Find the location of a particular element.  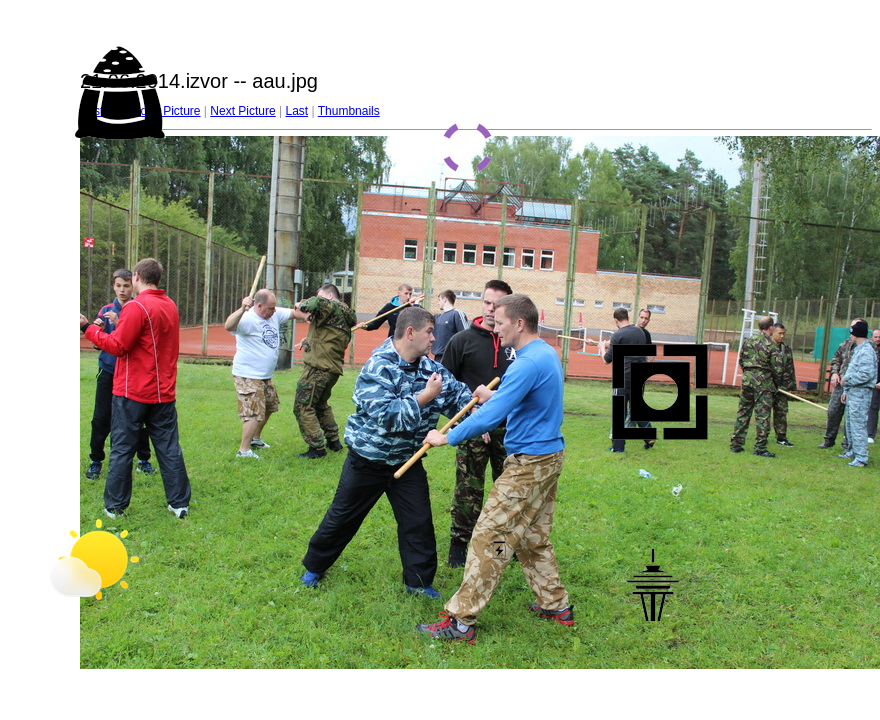

view Seattle location or destination is located at coordinates (653, 584).